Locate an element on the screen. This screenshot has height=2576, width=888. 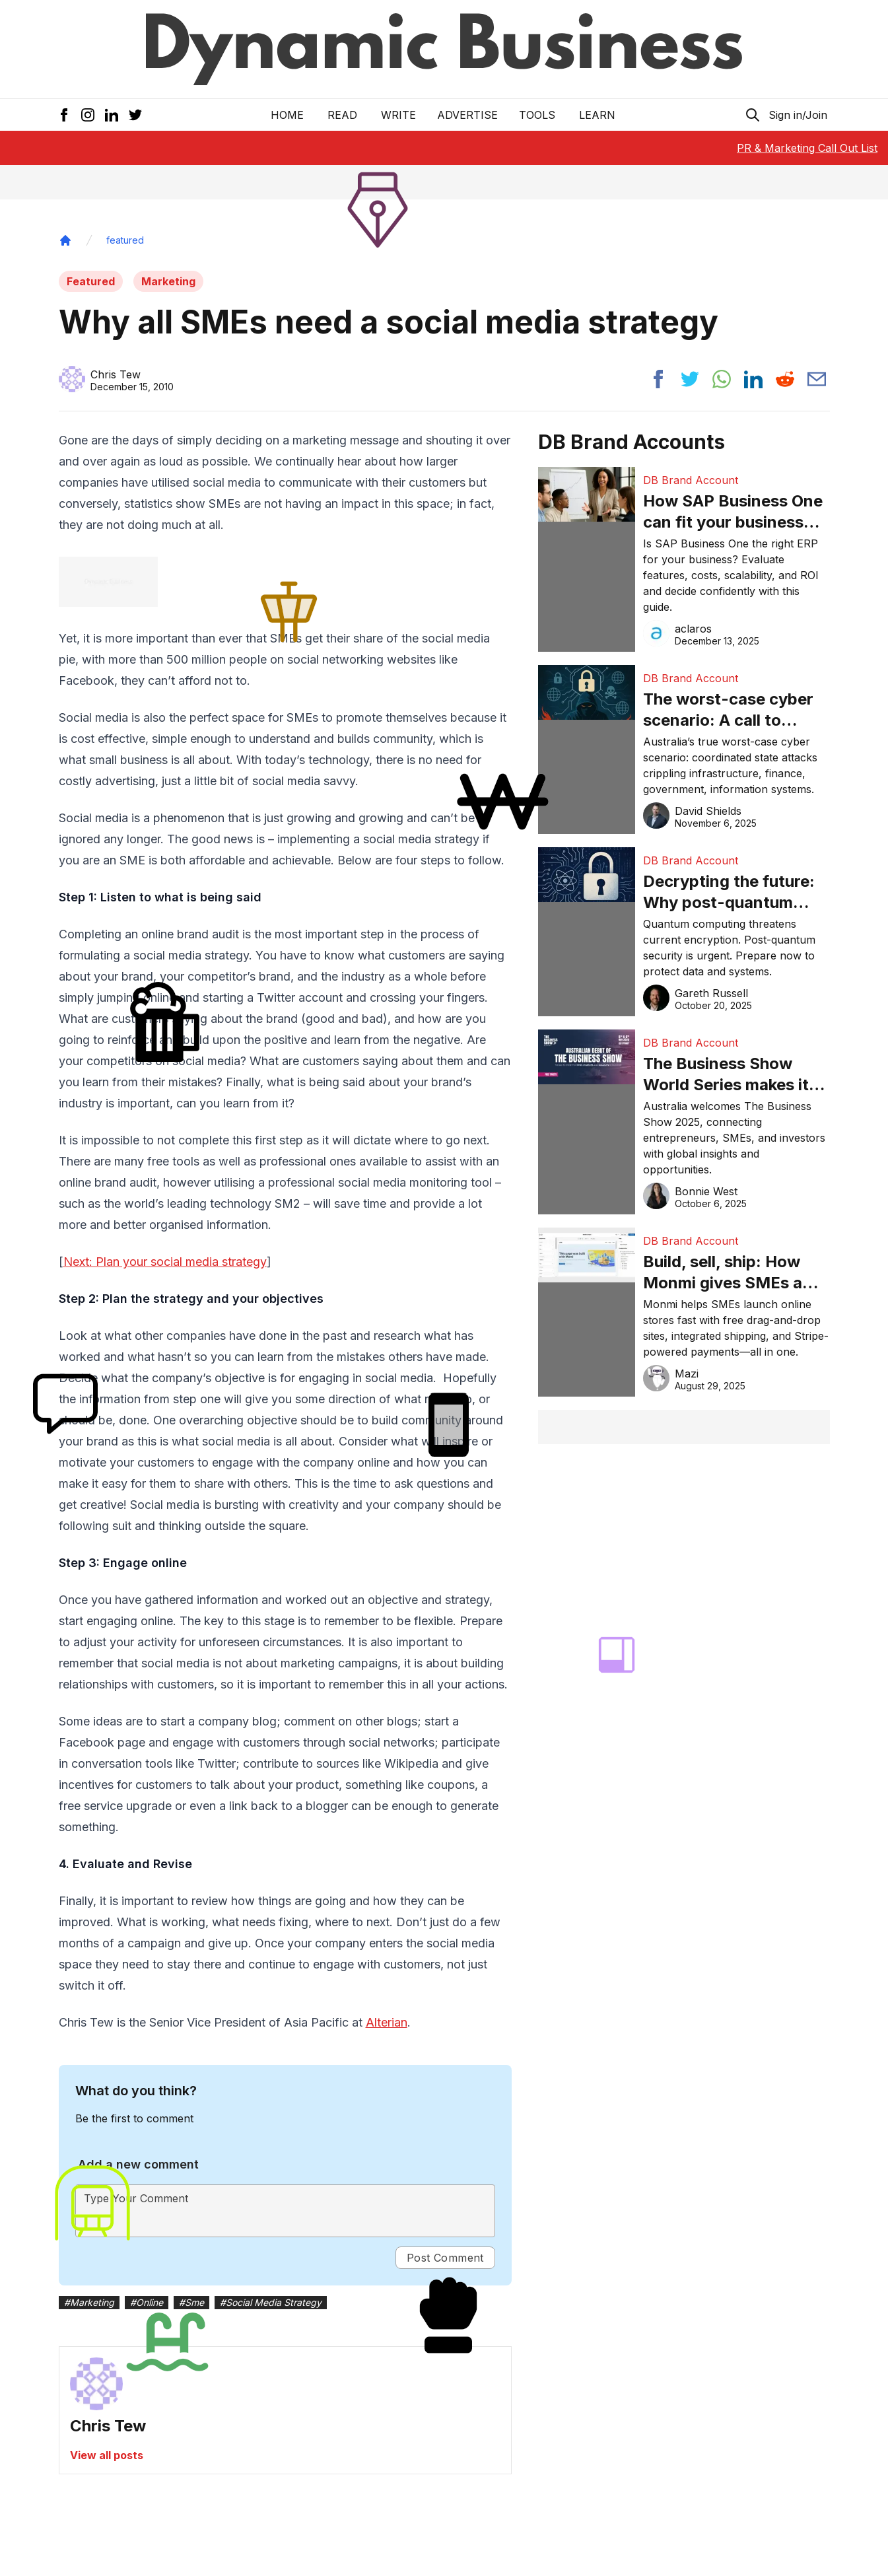
indicates swimming pool amenity available is located at coordinates (167, 2342).